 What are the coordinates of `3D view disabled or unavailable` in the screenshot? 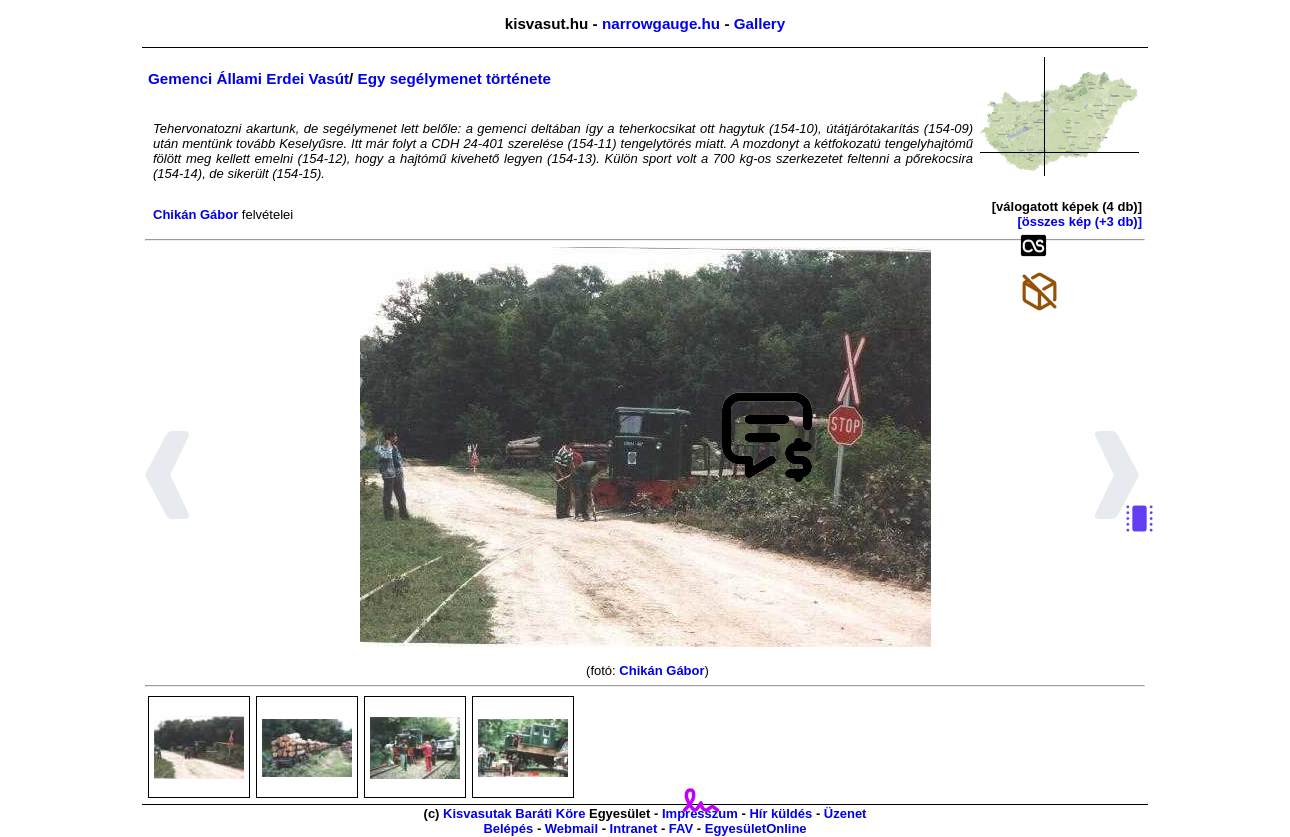 It's located at (1039, 291).